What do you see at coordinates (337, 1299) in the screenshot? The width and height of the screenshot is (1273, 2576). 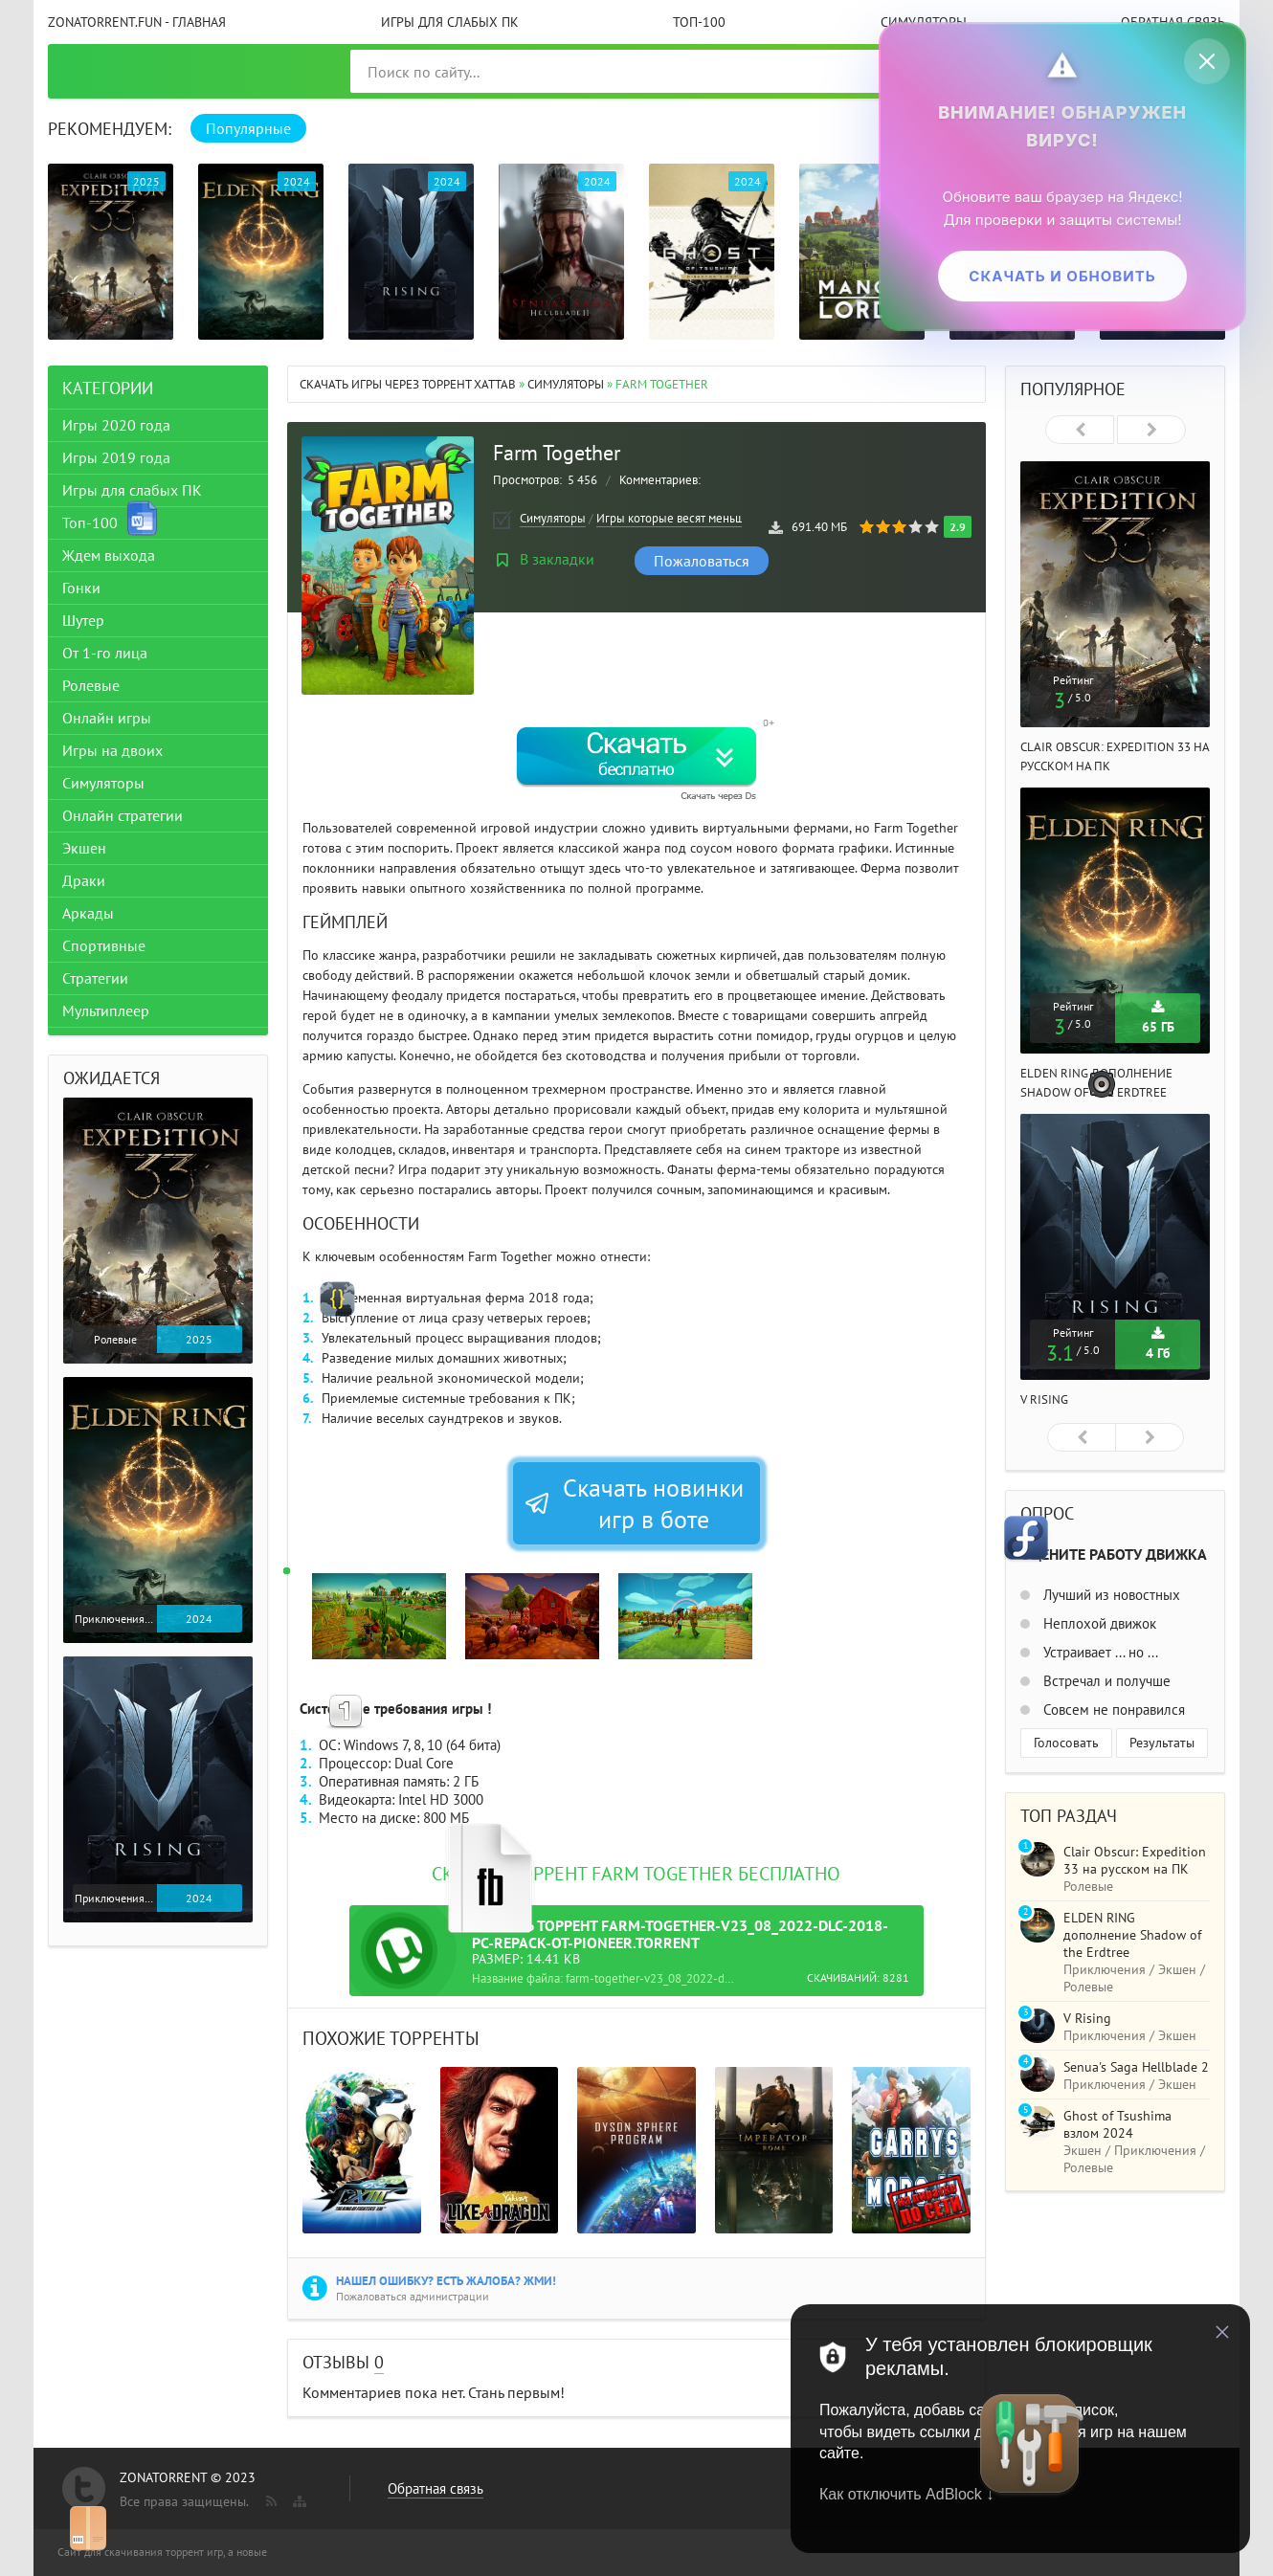 I see `open web browser stylesheet preferences` at bounding box center [337, 1299].